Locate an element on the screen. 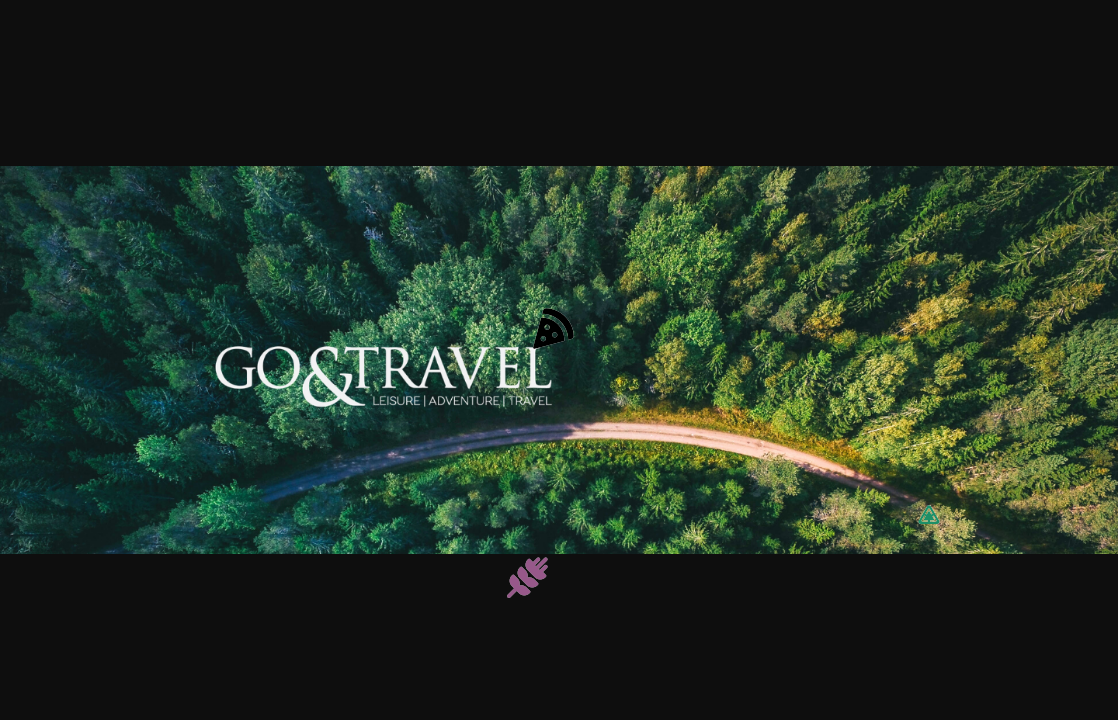 The image size is (1118, 720). indicates a recycling or reuse process is located at coordinates (929, 515).